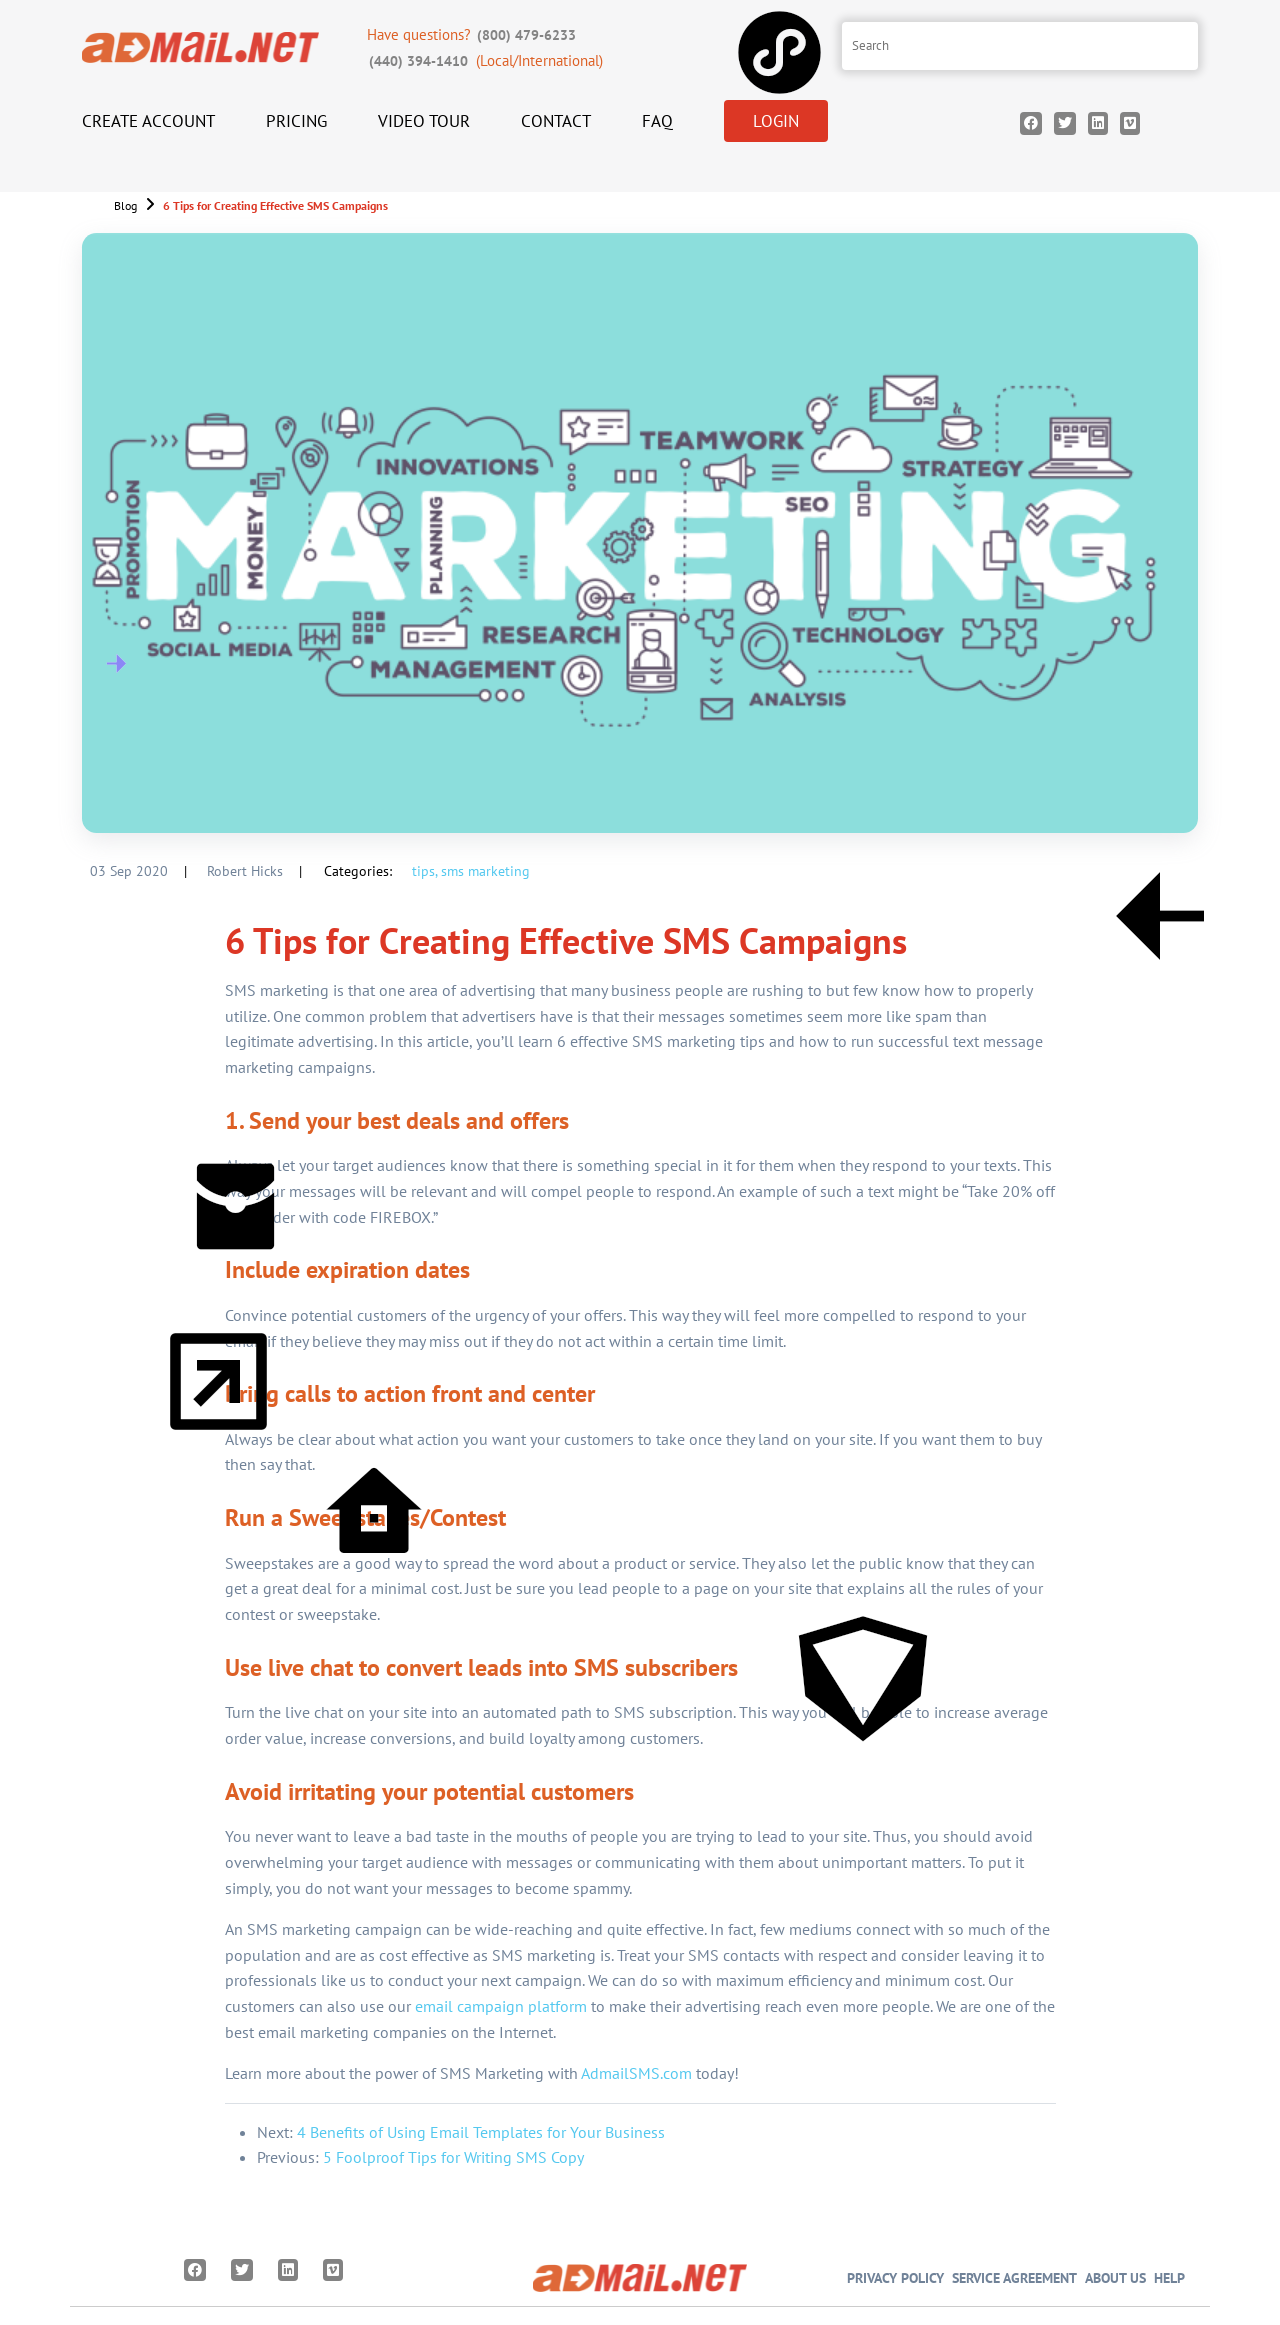 This screenshot has width=1280, height=2325. Describe the element at coordinates (779, 52) in the screenshot. I see `open wechat mini program` at that location.